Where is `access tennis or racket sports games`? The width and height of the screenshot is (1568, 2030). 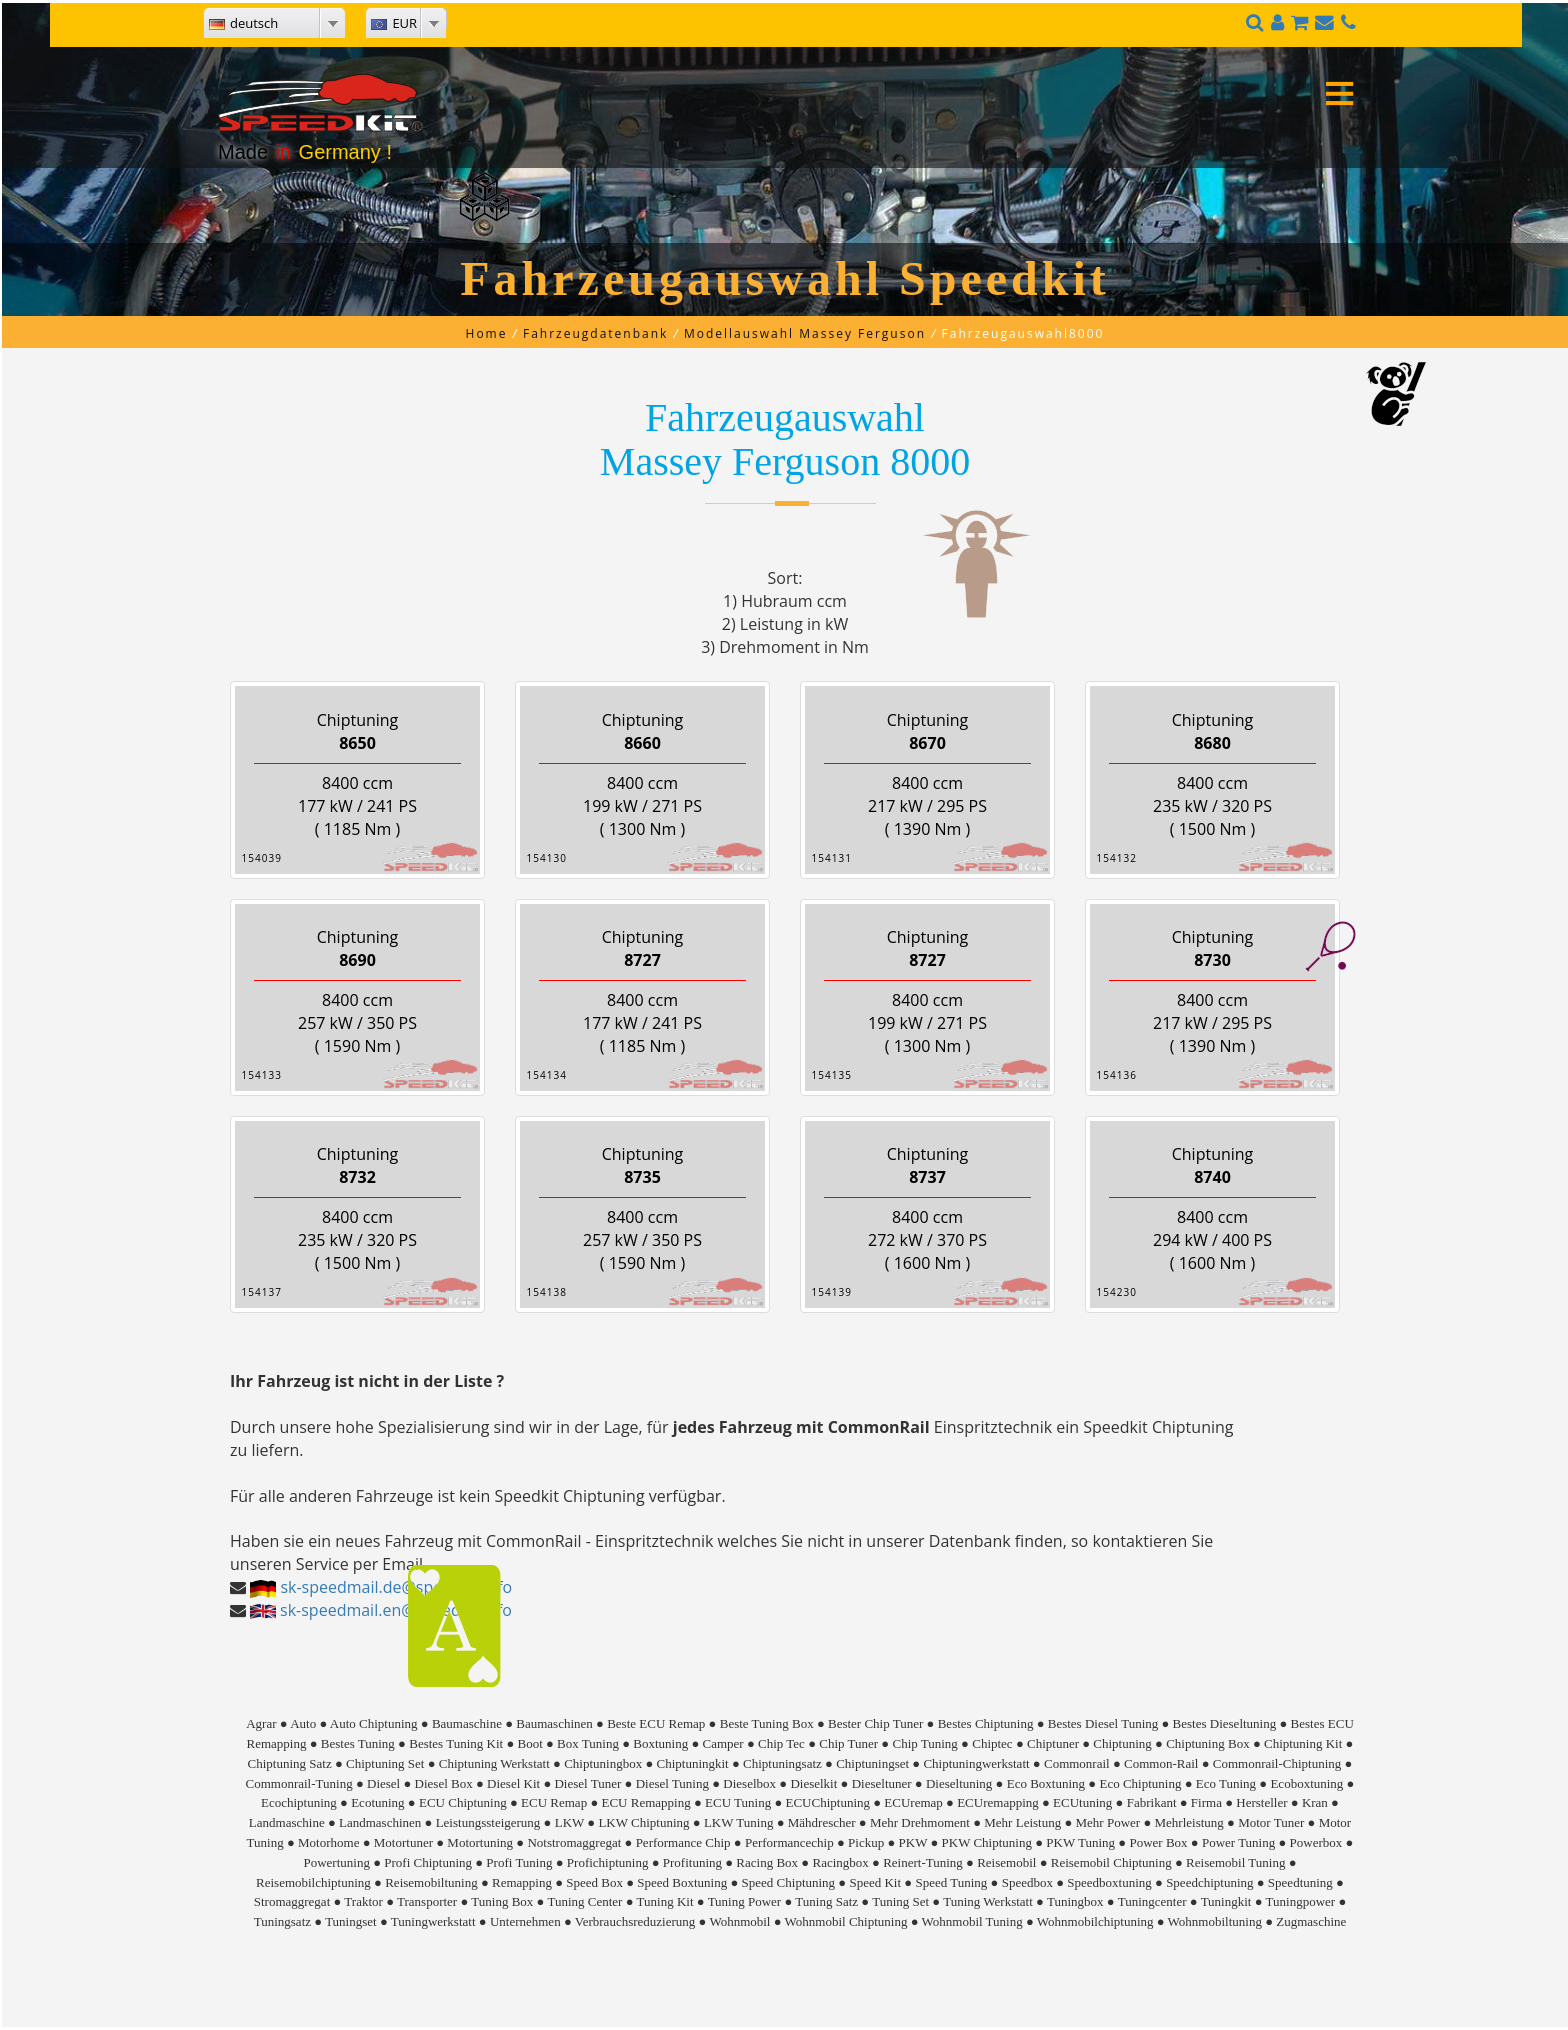
access tennis or racket sports games is located at coordinates (1330, 946).